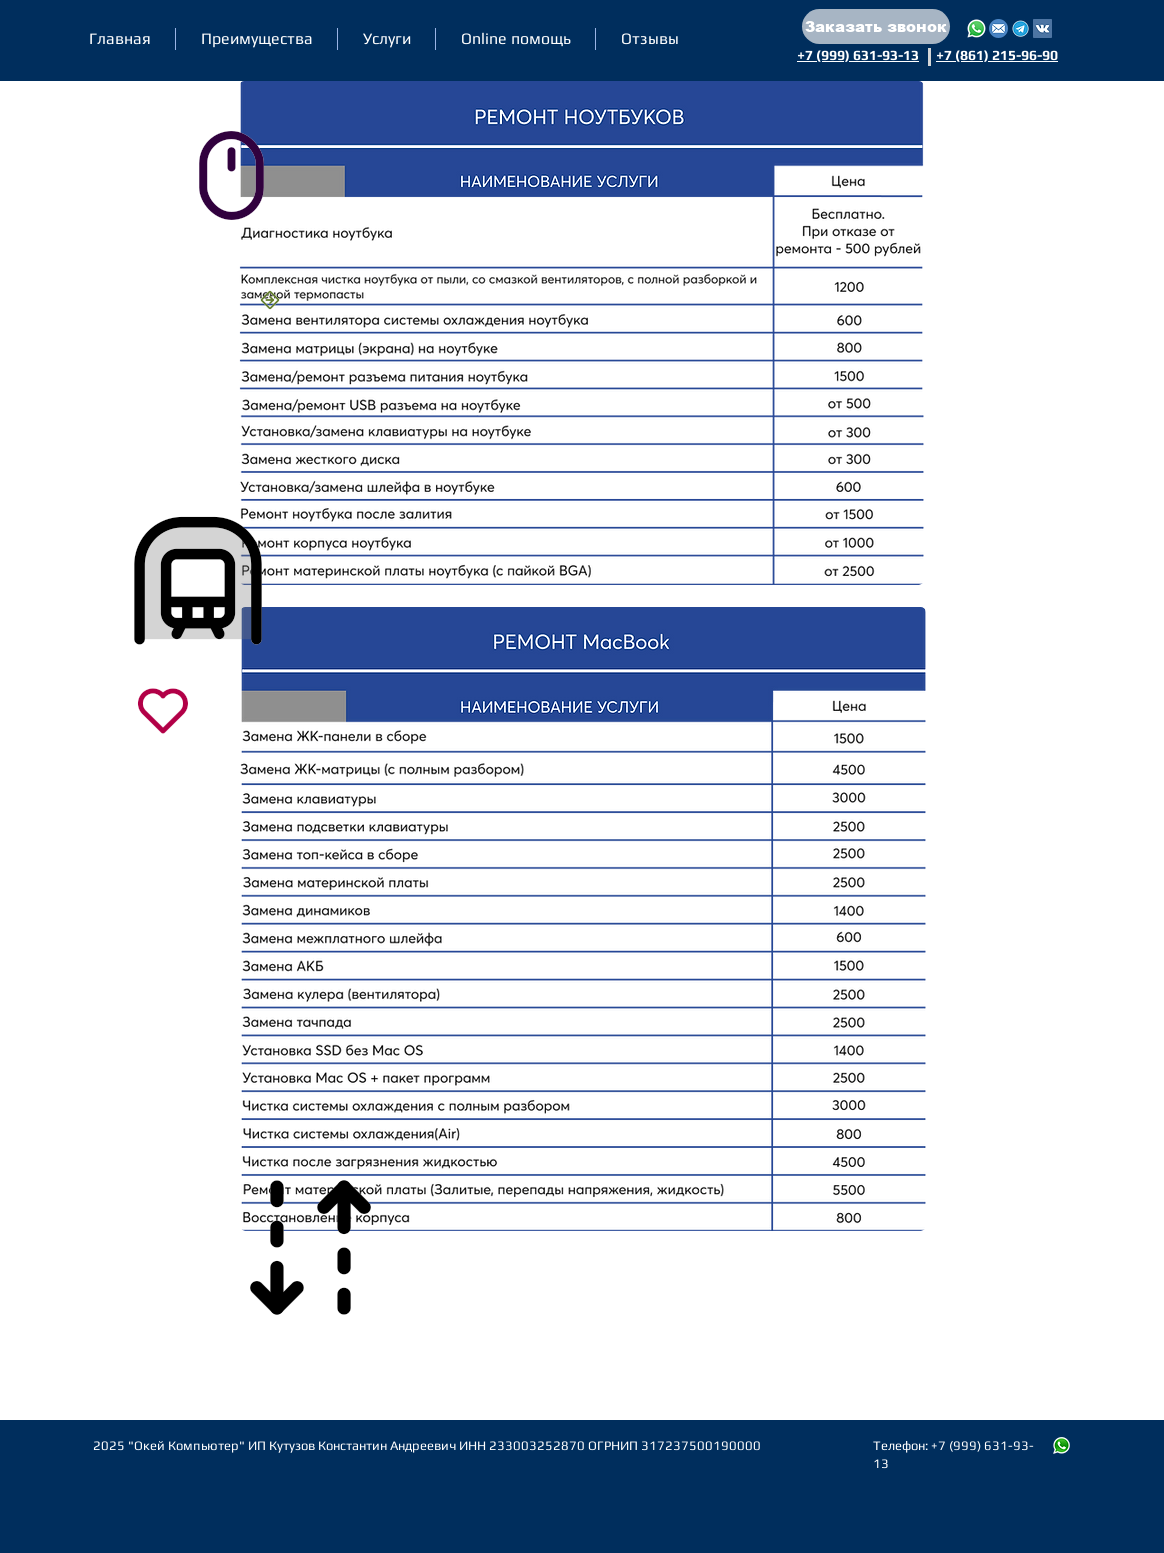 This screenshot has height=1553, width=1164. What do you see at coordinates (310, 1247) in the screenshot?
I see `transfer data between two sources` at bounding box center [310, 1247].